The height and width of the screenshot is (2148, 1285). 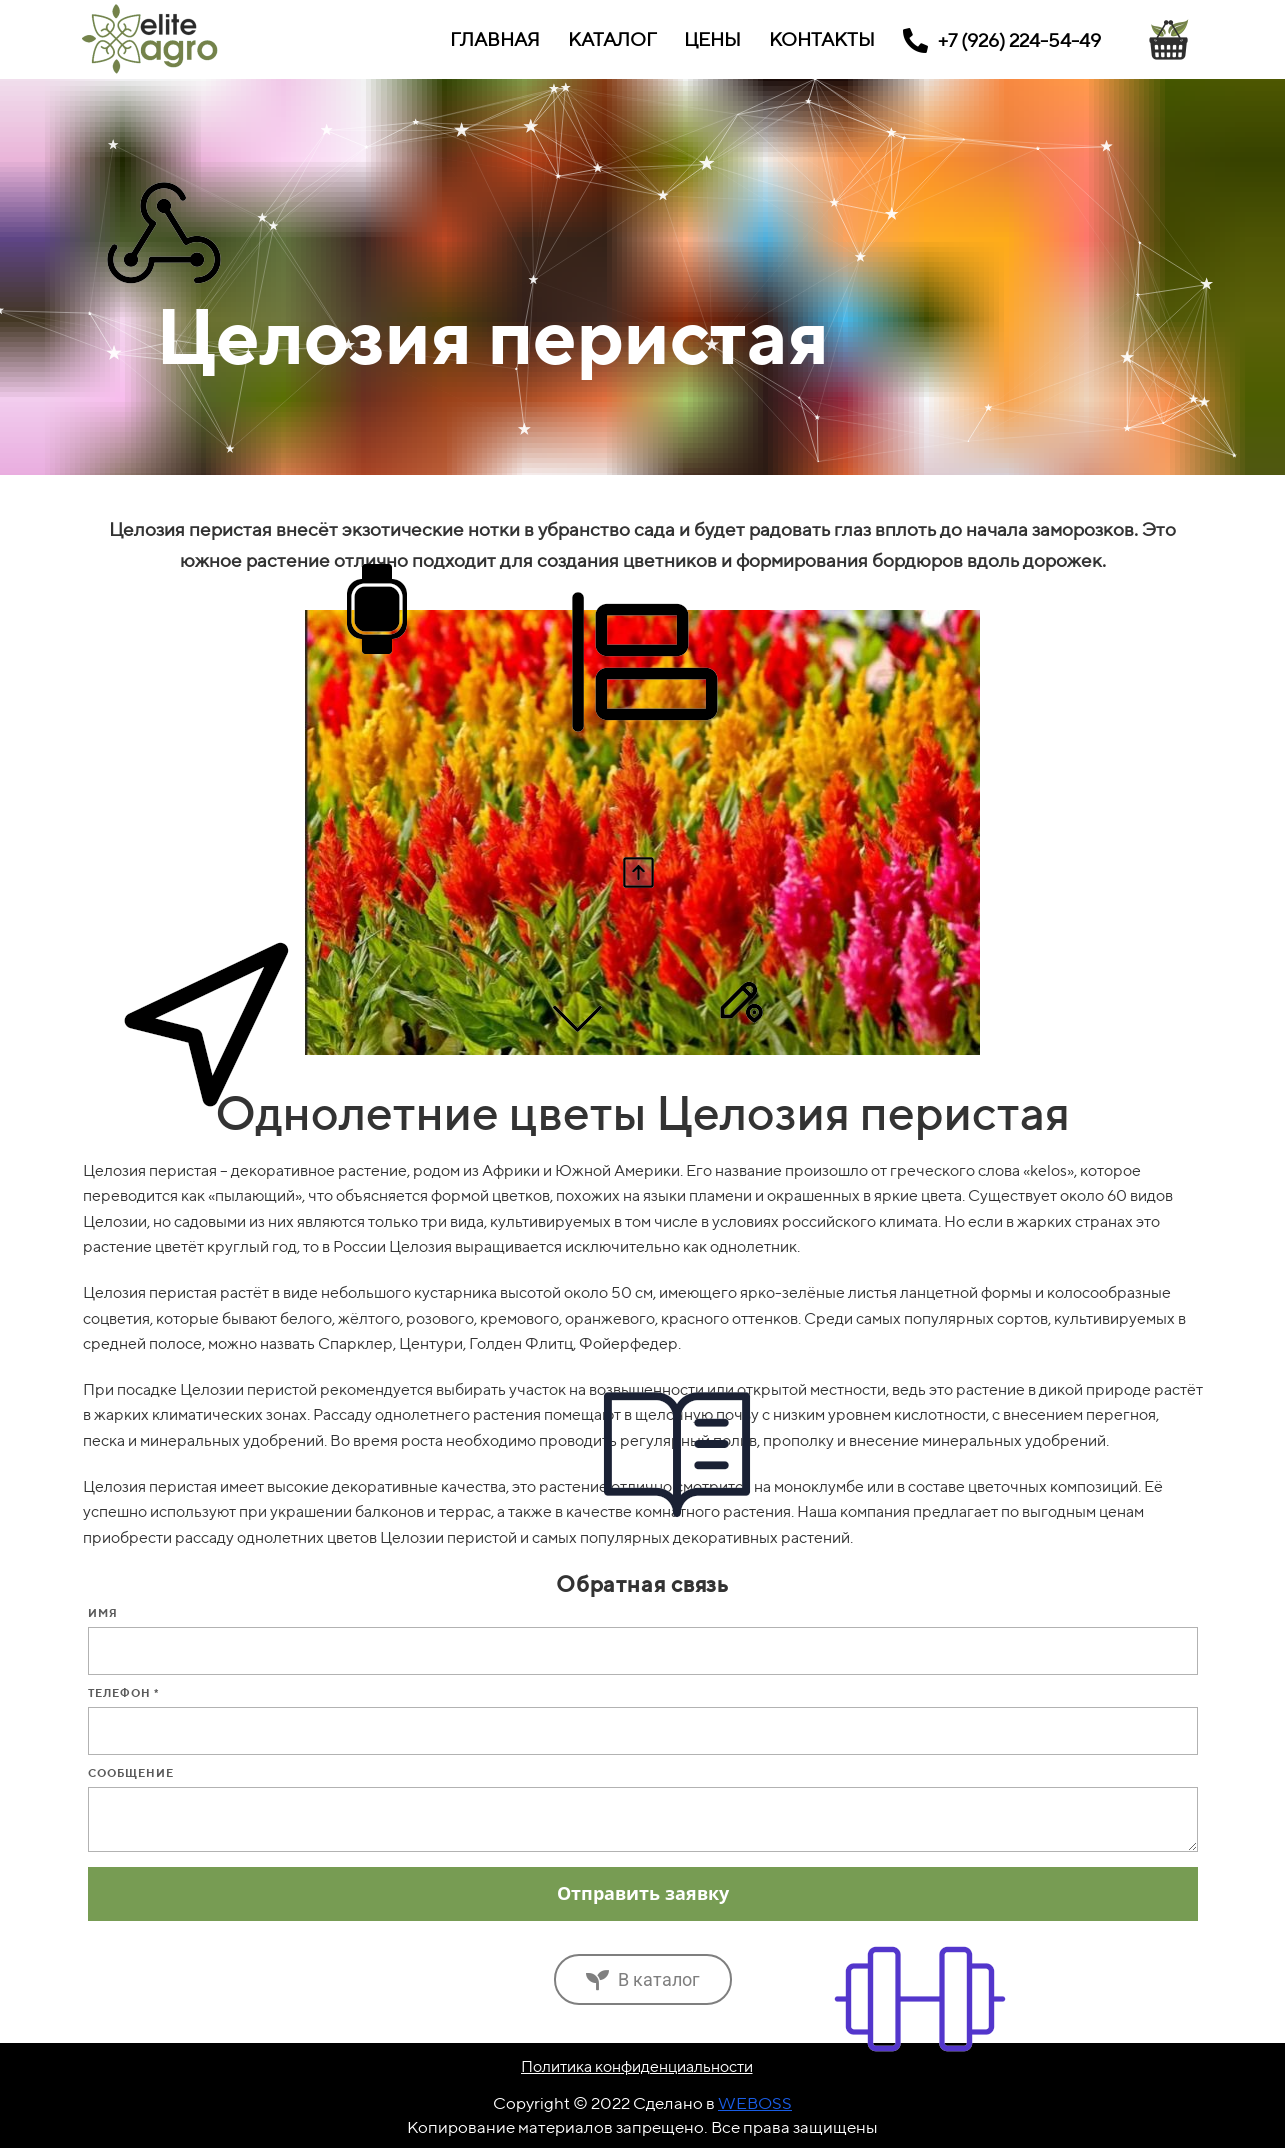 What do you see at coordinates (638, 872) in the screenshot?
I see `upload a file or content` at bounding box center [638, 872].